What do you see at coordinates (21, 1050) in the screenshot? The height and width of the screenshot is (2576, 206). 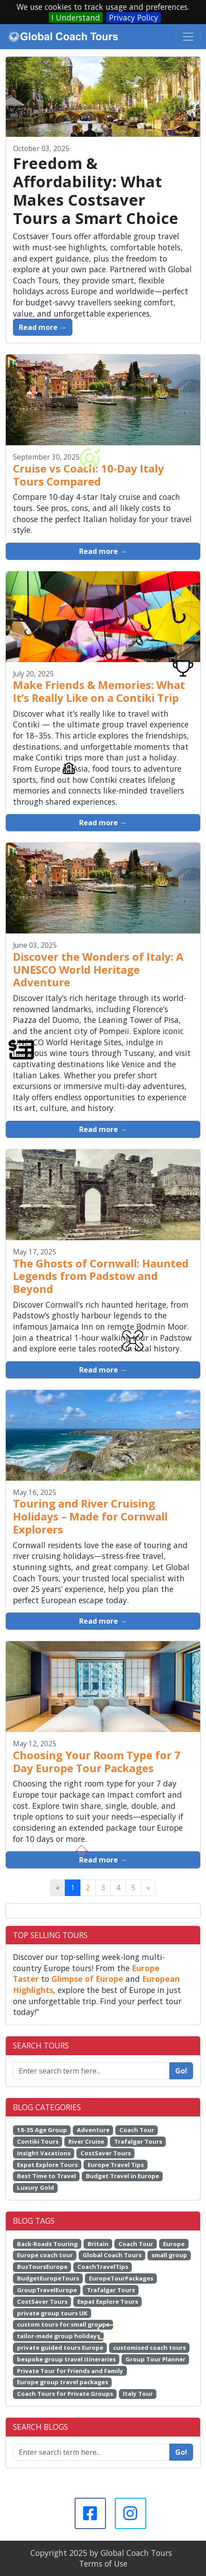 I see `view invoice or billing details` at bounding box center [21, 1050].